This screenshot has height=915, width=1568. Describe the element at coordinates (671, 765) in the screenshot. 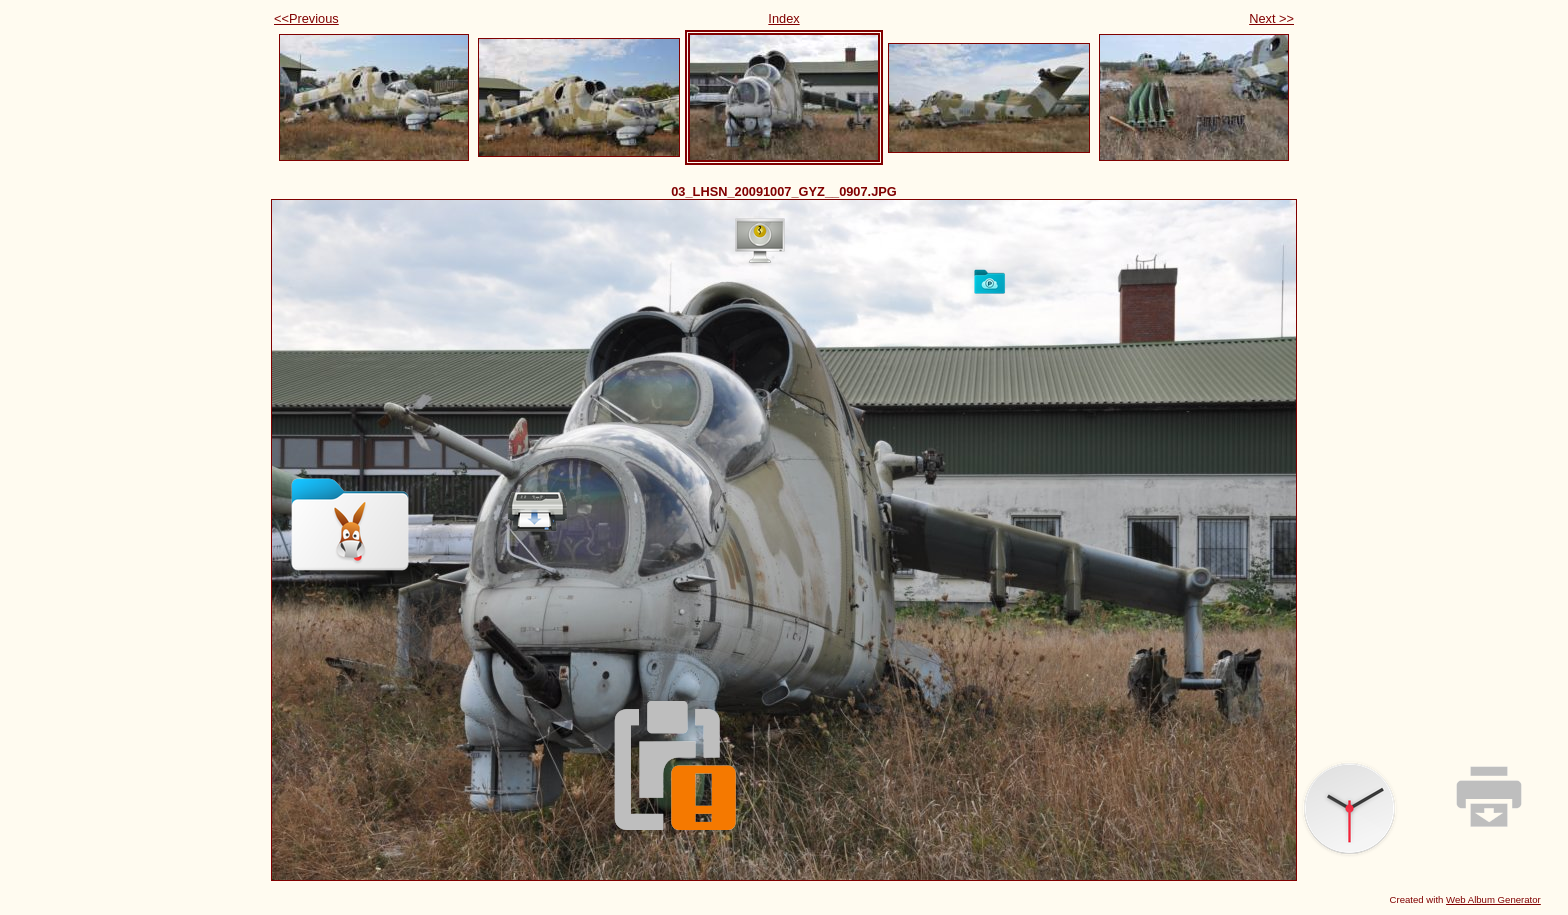

I see `indicates a task or item is due or requires attention` at that location.